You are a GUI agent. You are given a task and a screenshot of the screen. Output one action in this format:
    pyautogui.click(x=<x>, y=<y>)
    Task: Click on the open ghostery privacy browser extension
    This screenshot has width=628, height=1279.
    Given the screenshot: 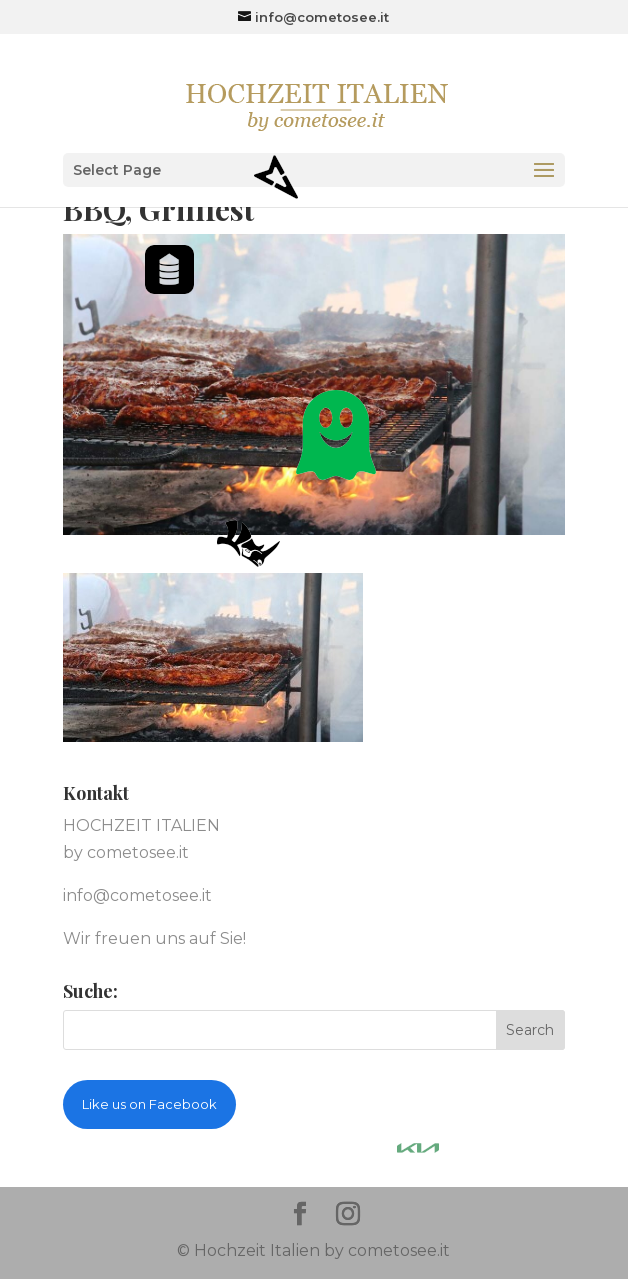 What is the action you would take?
    pyautogui.click(x=336, y=435)
    